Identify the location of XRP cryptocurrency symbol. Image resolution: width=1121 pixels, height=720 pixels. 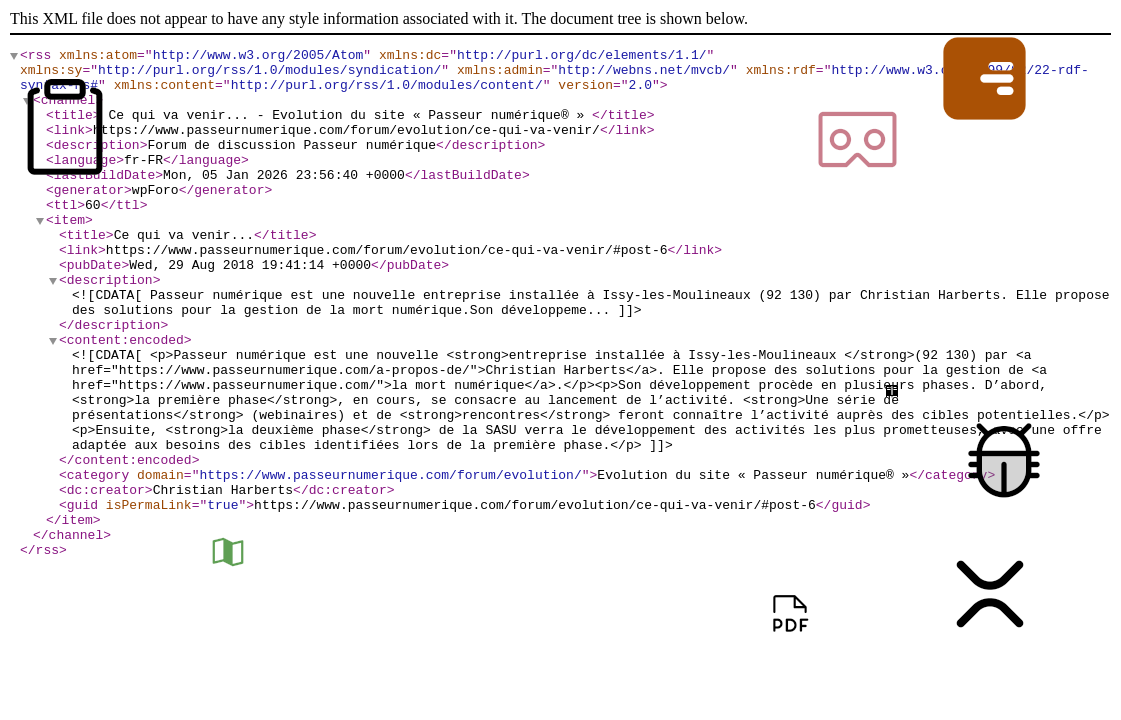
(990, 594).